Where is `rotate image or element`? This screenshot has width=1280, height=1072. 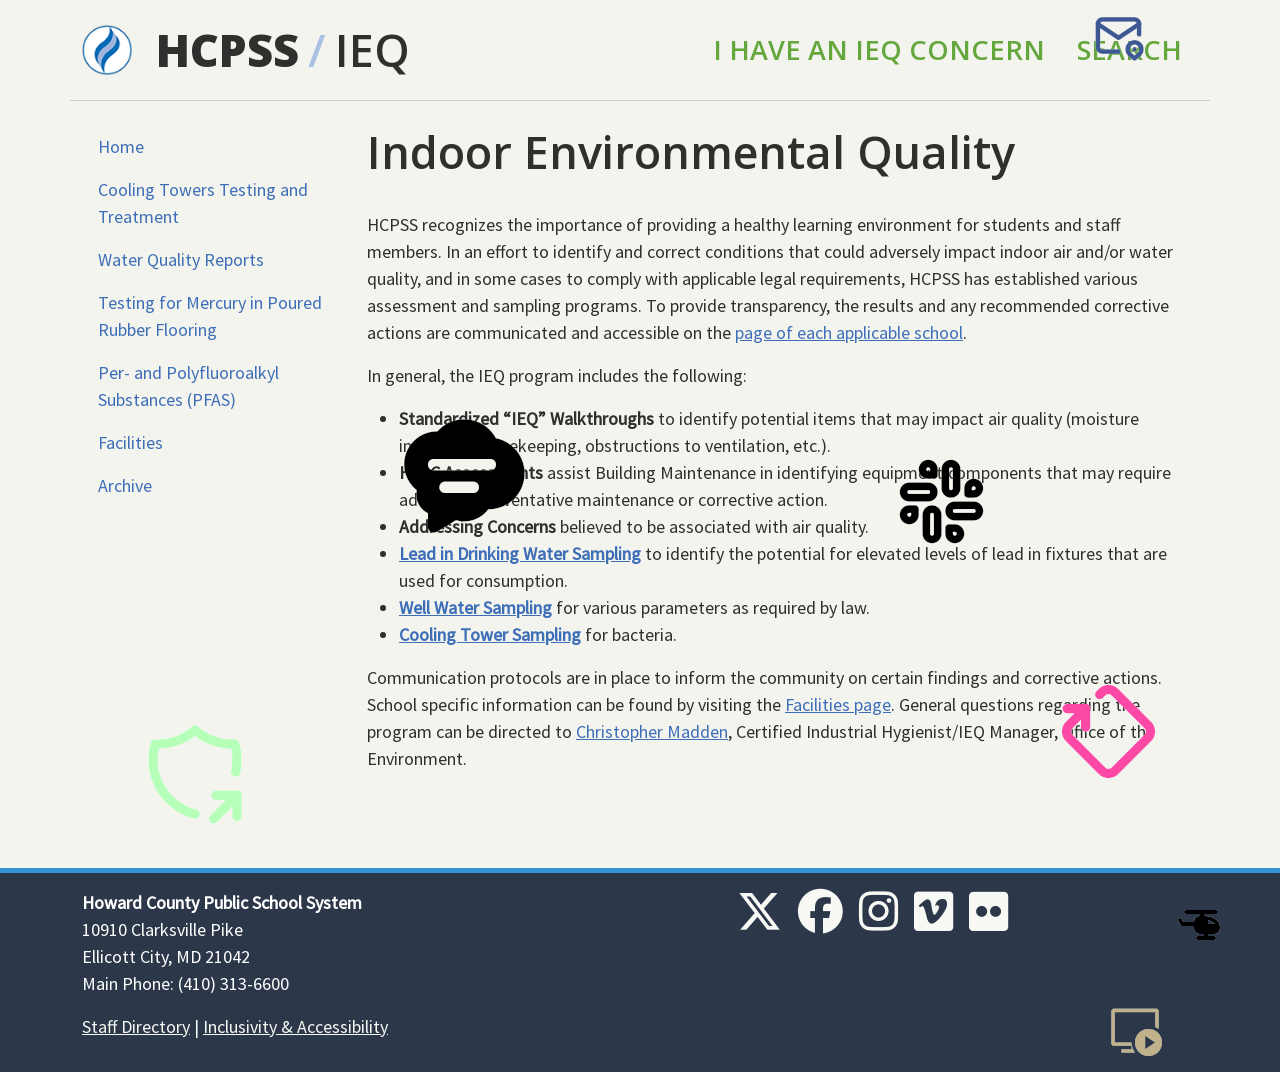
rotate image or element is located at coordinates (1108, 731).